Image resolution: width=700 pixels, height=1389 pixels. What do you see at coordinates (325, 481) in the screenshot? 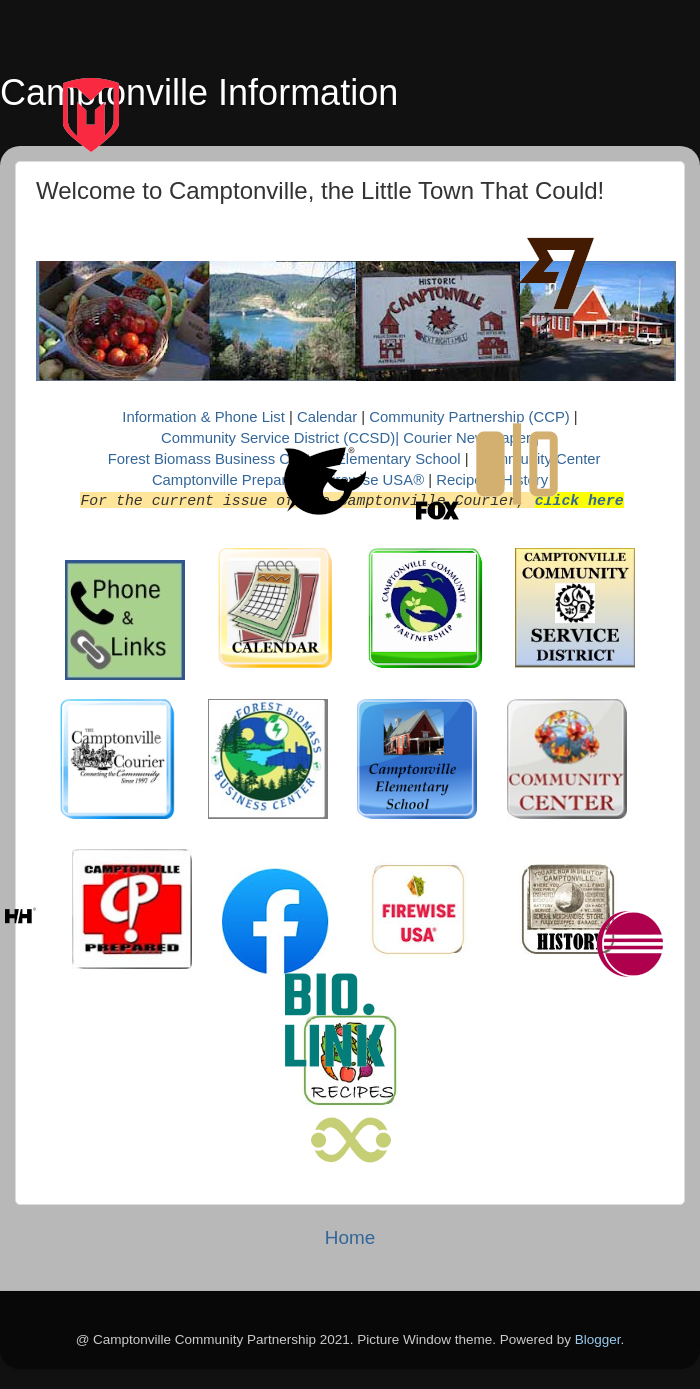
I see `freenas open-source storage software logo` at bounding box center [325, 481].